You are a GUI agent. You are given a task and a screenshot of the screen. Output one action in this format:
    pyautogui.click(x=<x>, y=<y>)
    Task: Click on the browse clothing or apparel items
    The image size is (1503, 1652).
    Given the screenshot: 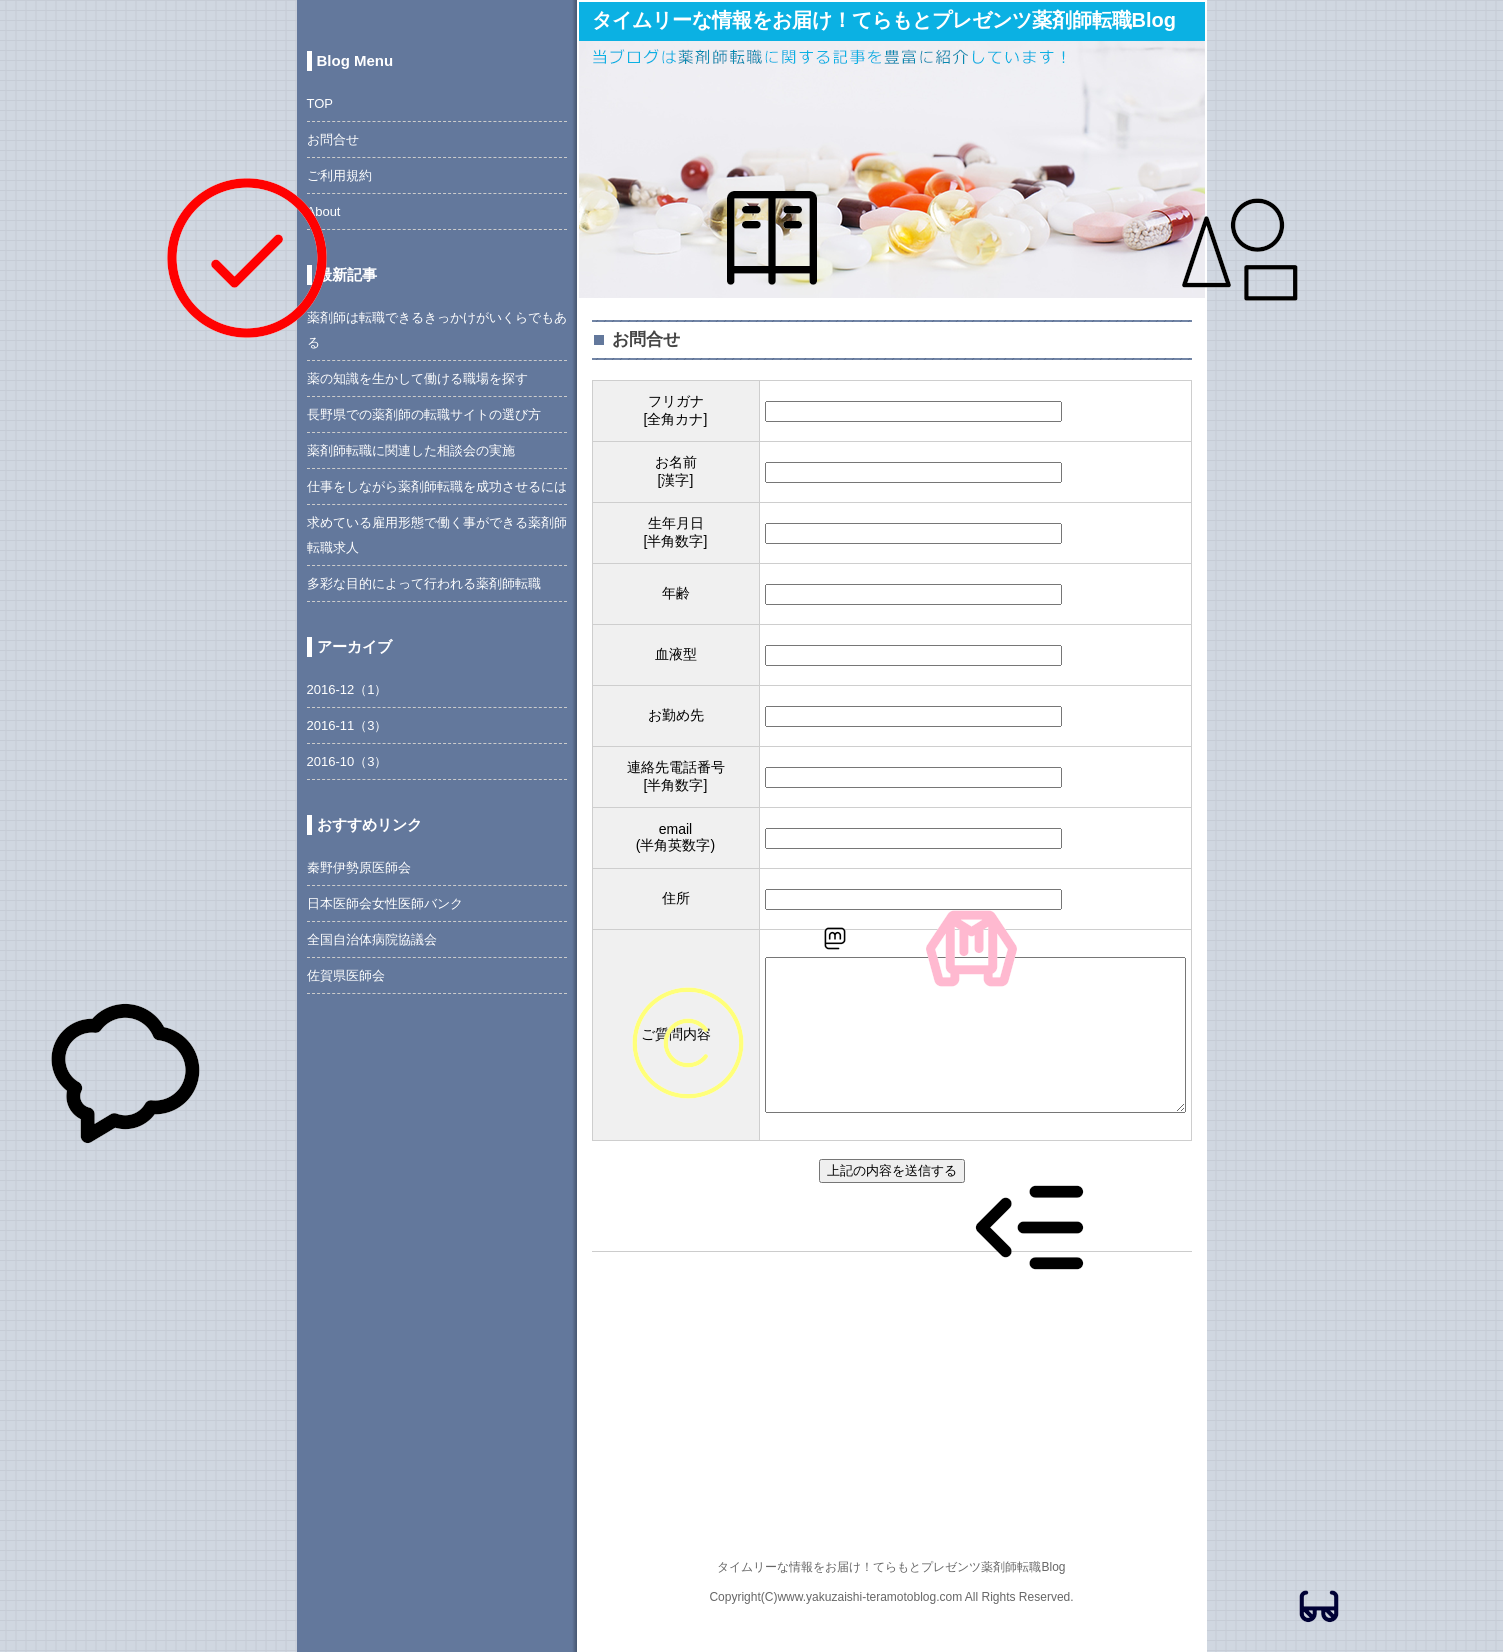 What is the action you would take?
    pyautogui.click(x=971, y=948)
    